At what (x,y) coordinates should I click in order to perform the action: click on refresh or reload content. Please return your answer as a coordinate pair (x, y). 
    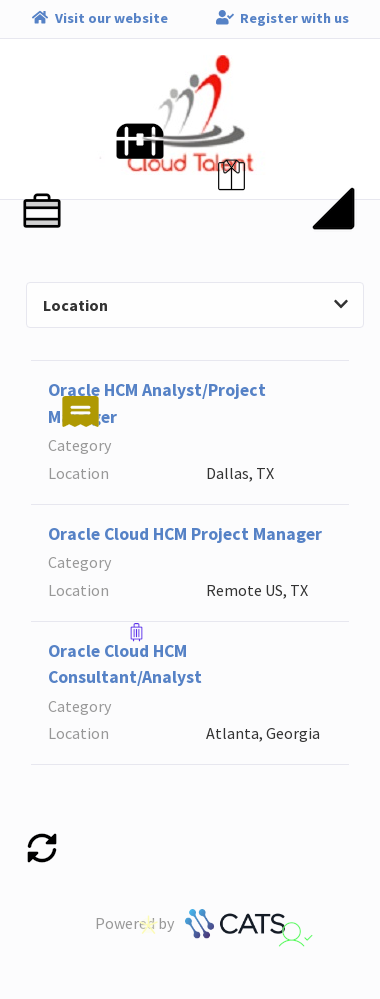
    Looking at the image, I should click on (42, 848).